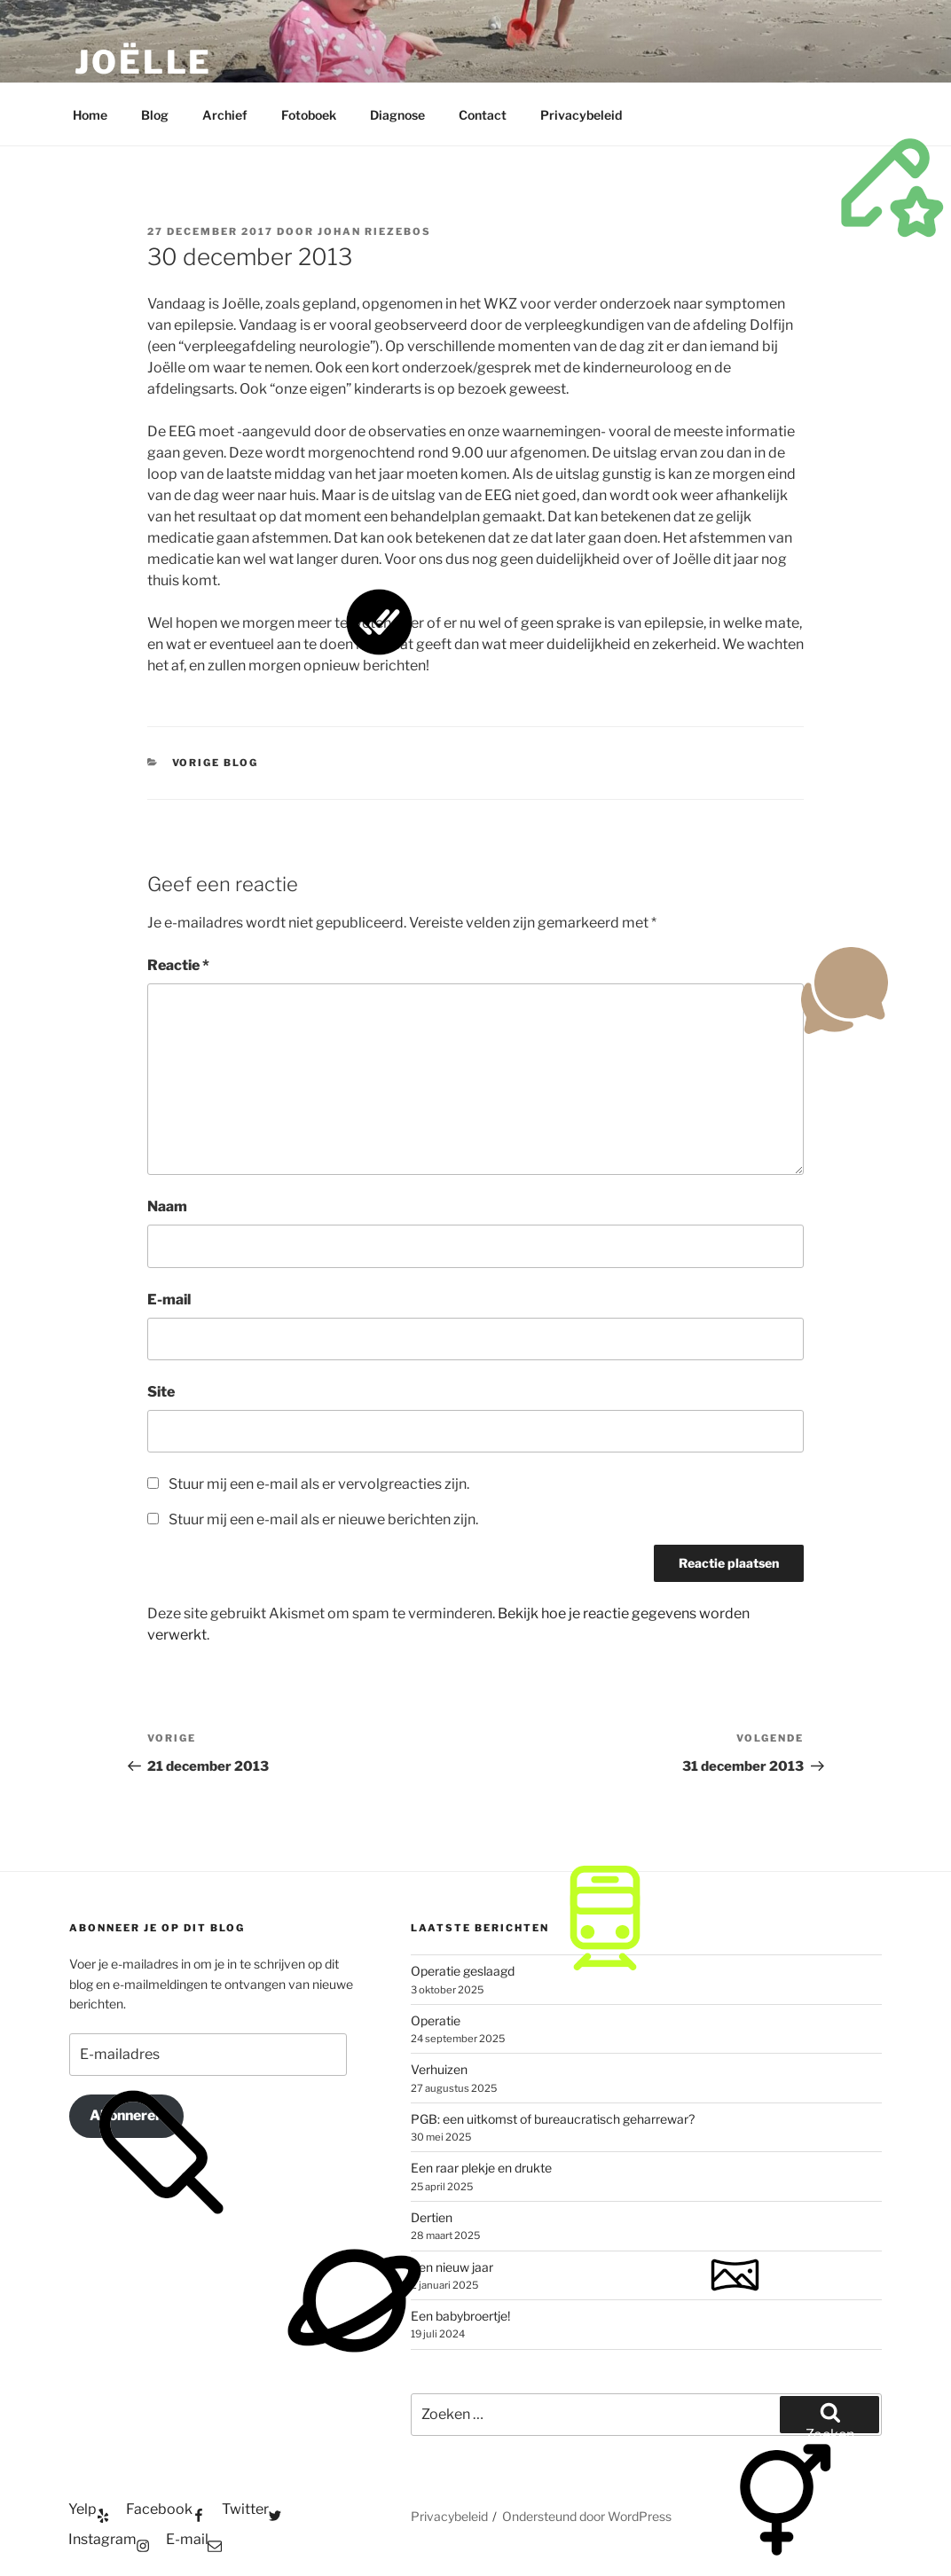 This screenshot has height=2576, width=951. What do you see at coordinates (735, 2275) in the screenshot?
I see `view panorama photos` at bounding box center [735, 2275].